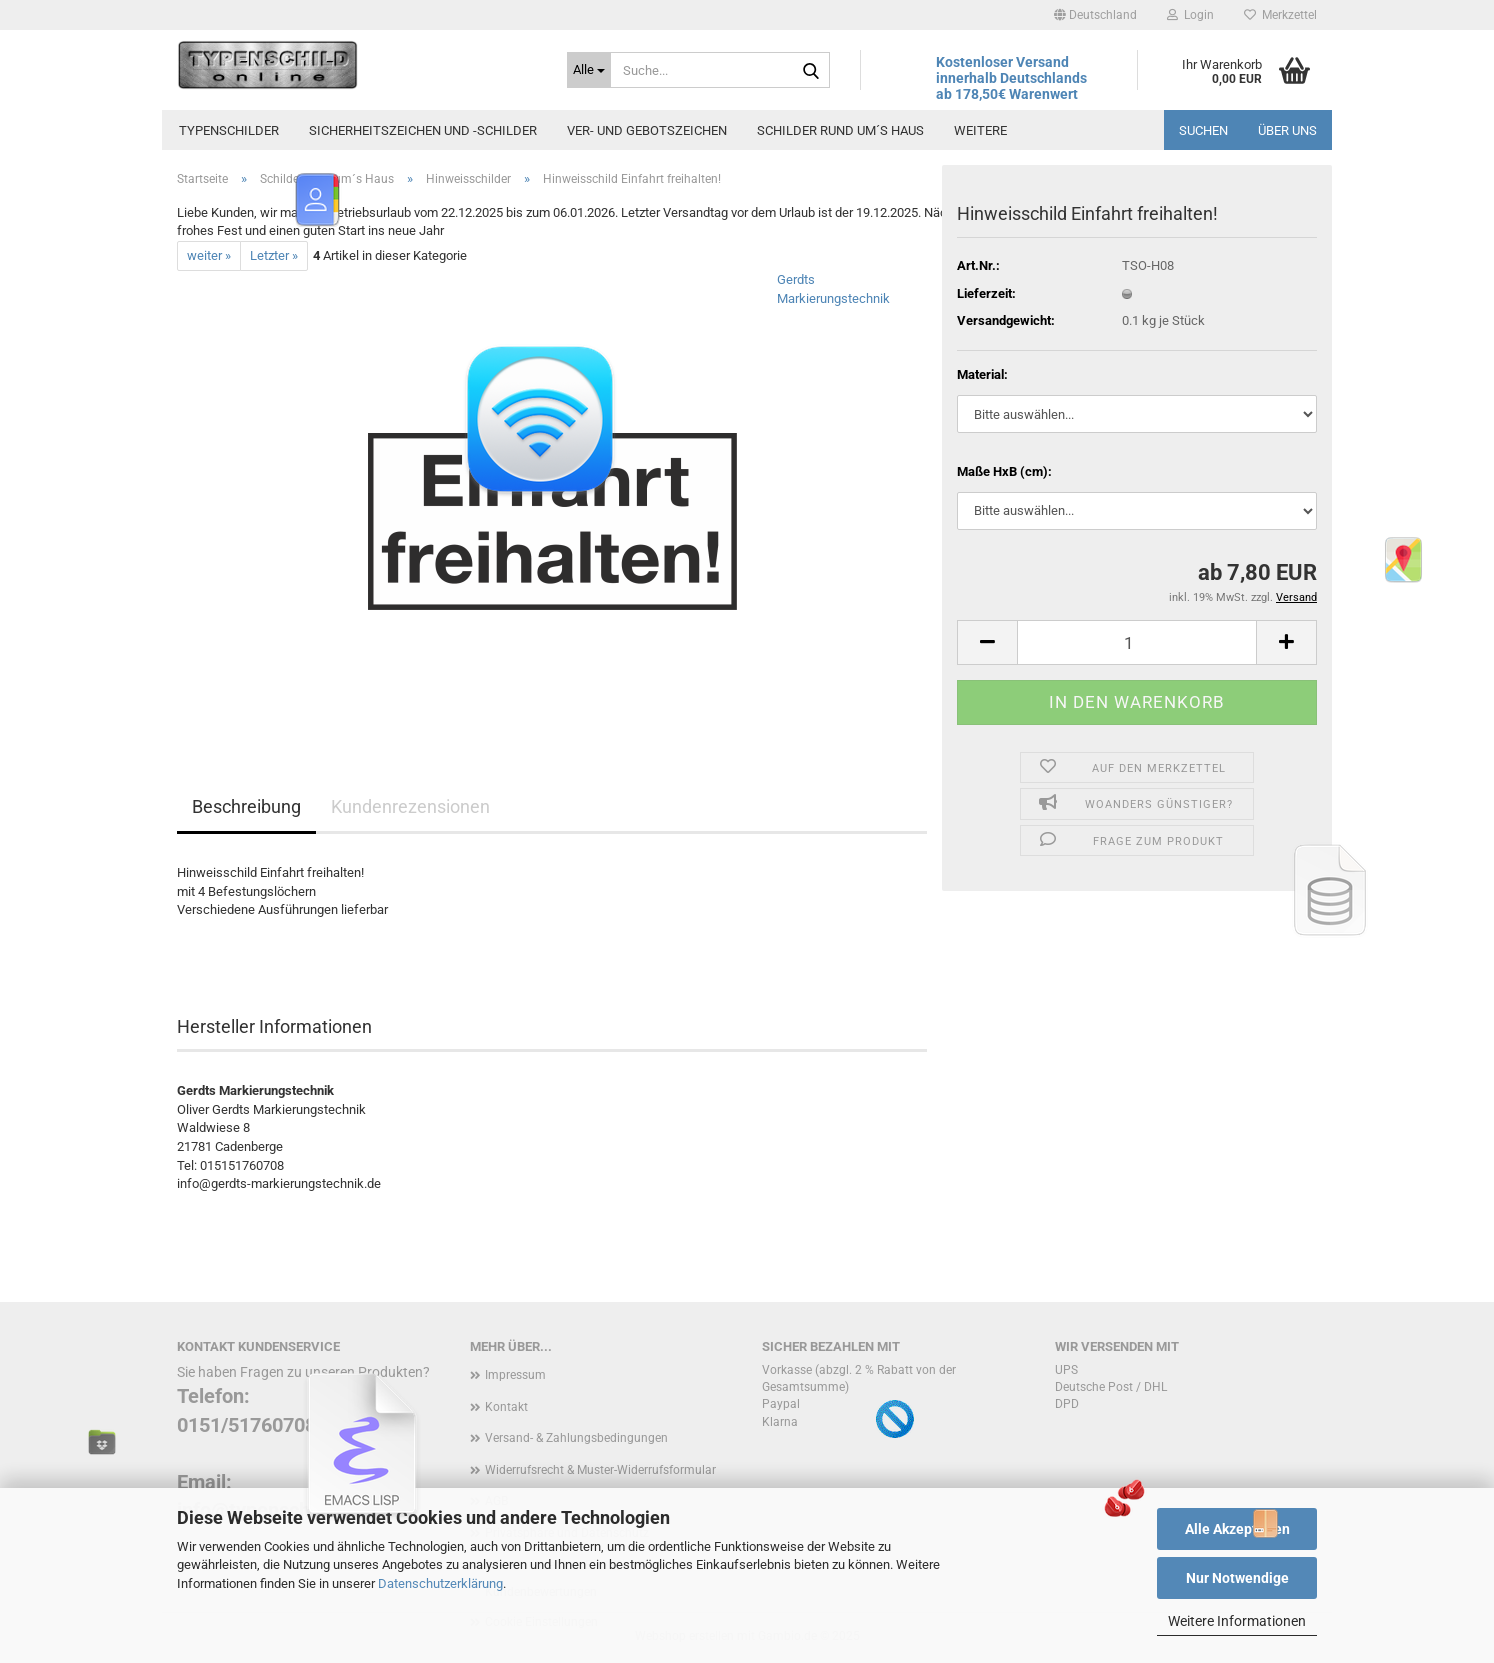 The width and height of the screenshot is (1494, 1663). I want to click on sql database file, so click(1330, 890).